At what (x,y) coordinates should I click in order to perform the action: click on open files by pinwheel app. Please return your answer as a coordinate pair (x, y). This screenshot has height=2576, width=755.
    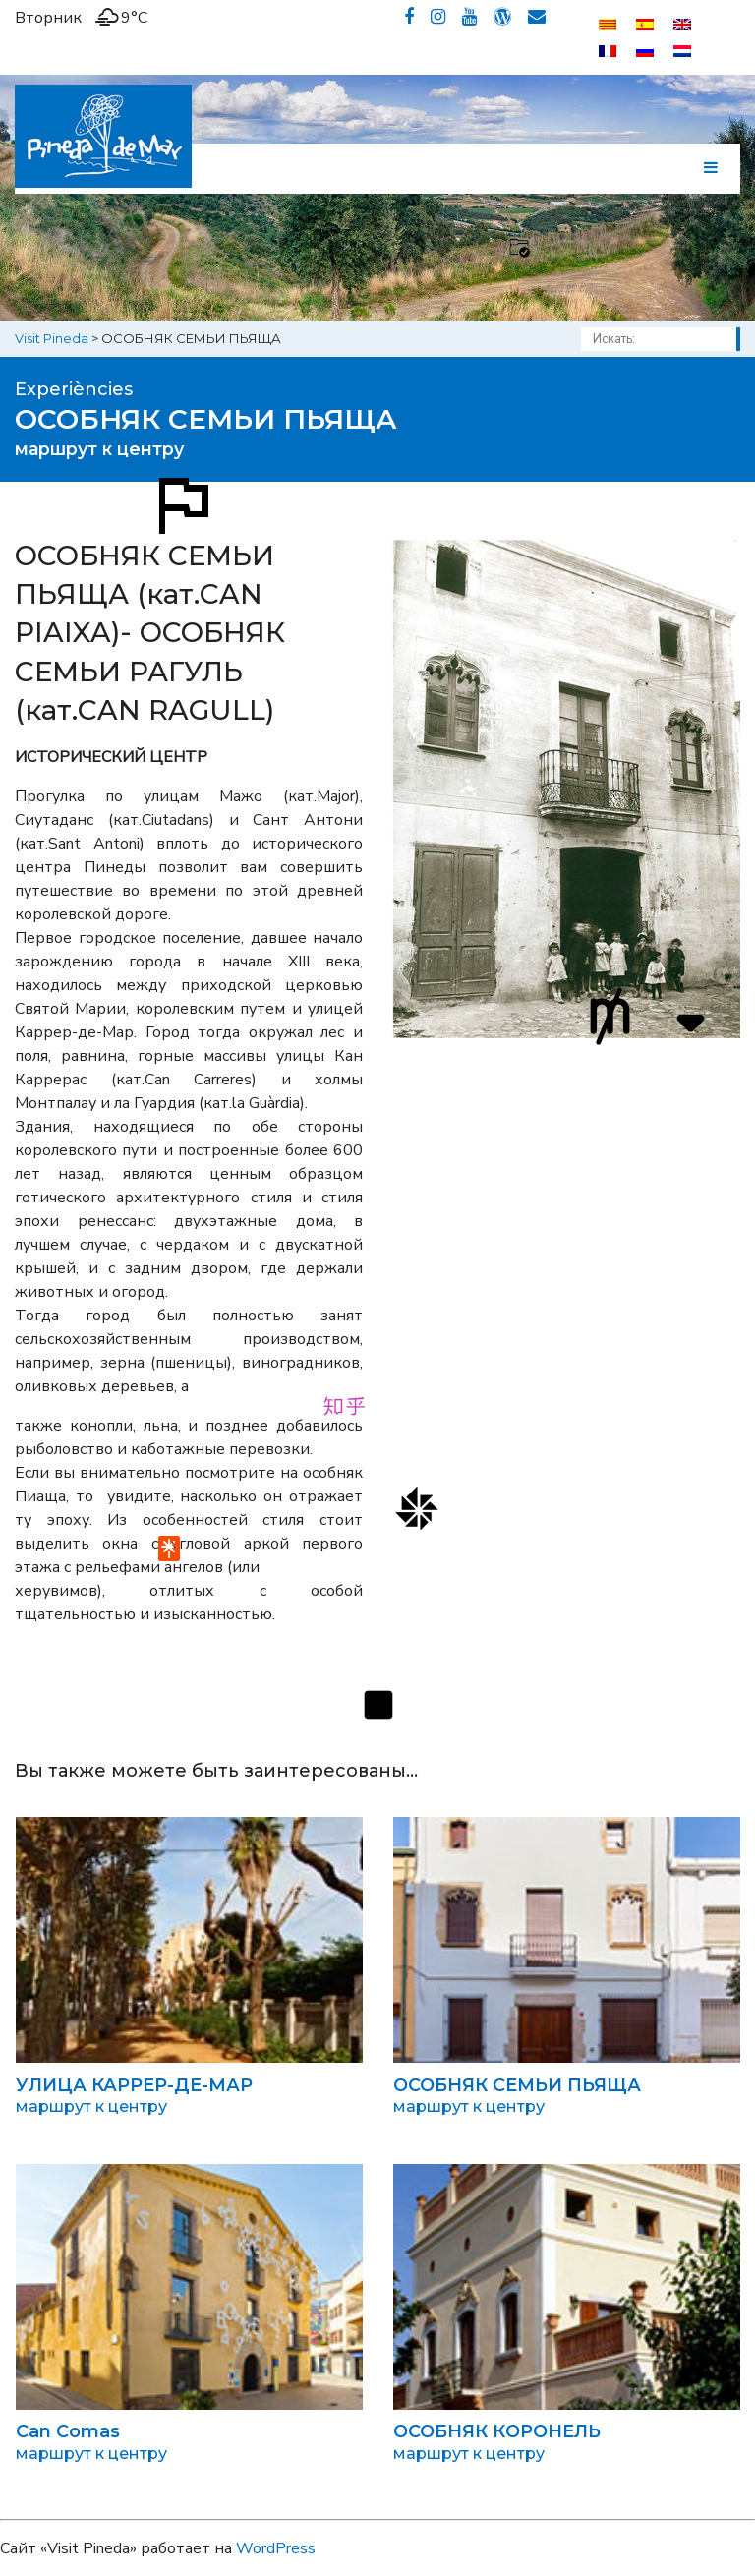
    Looking at the image, I should click on (417, 1508).